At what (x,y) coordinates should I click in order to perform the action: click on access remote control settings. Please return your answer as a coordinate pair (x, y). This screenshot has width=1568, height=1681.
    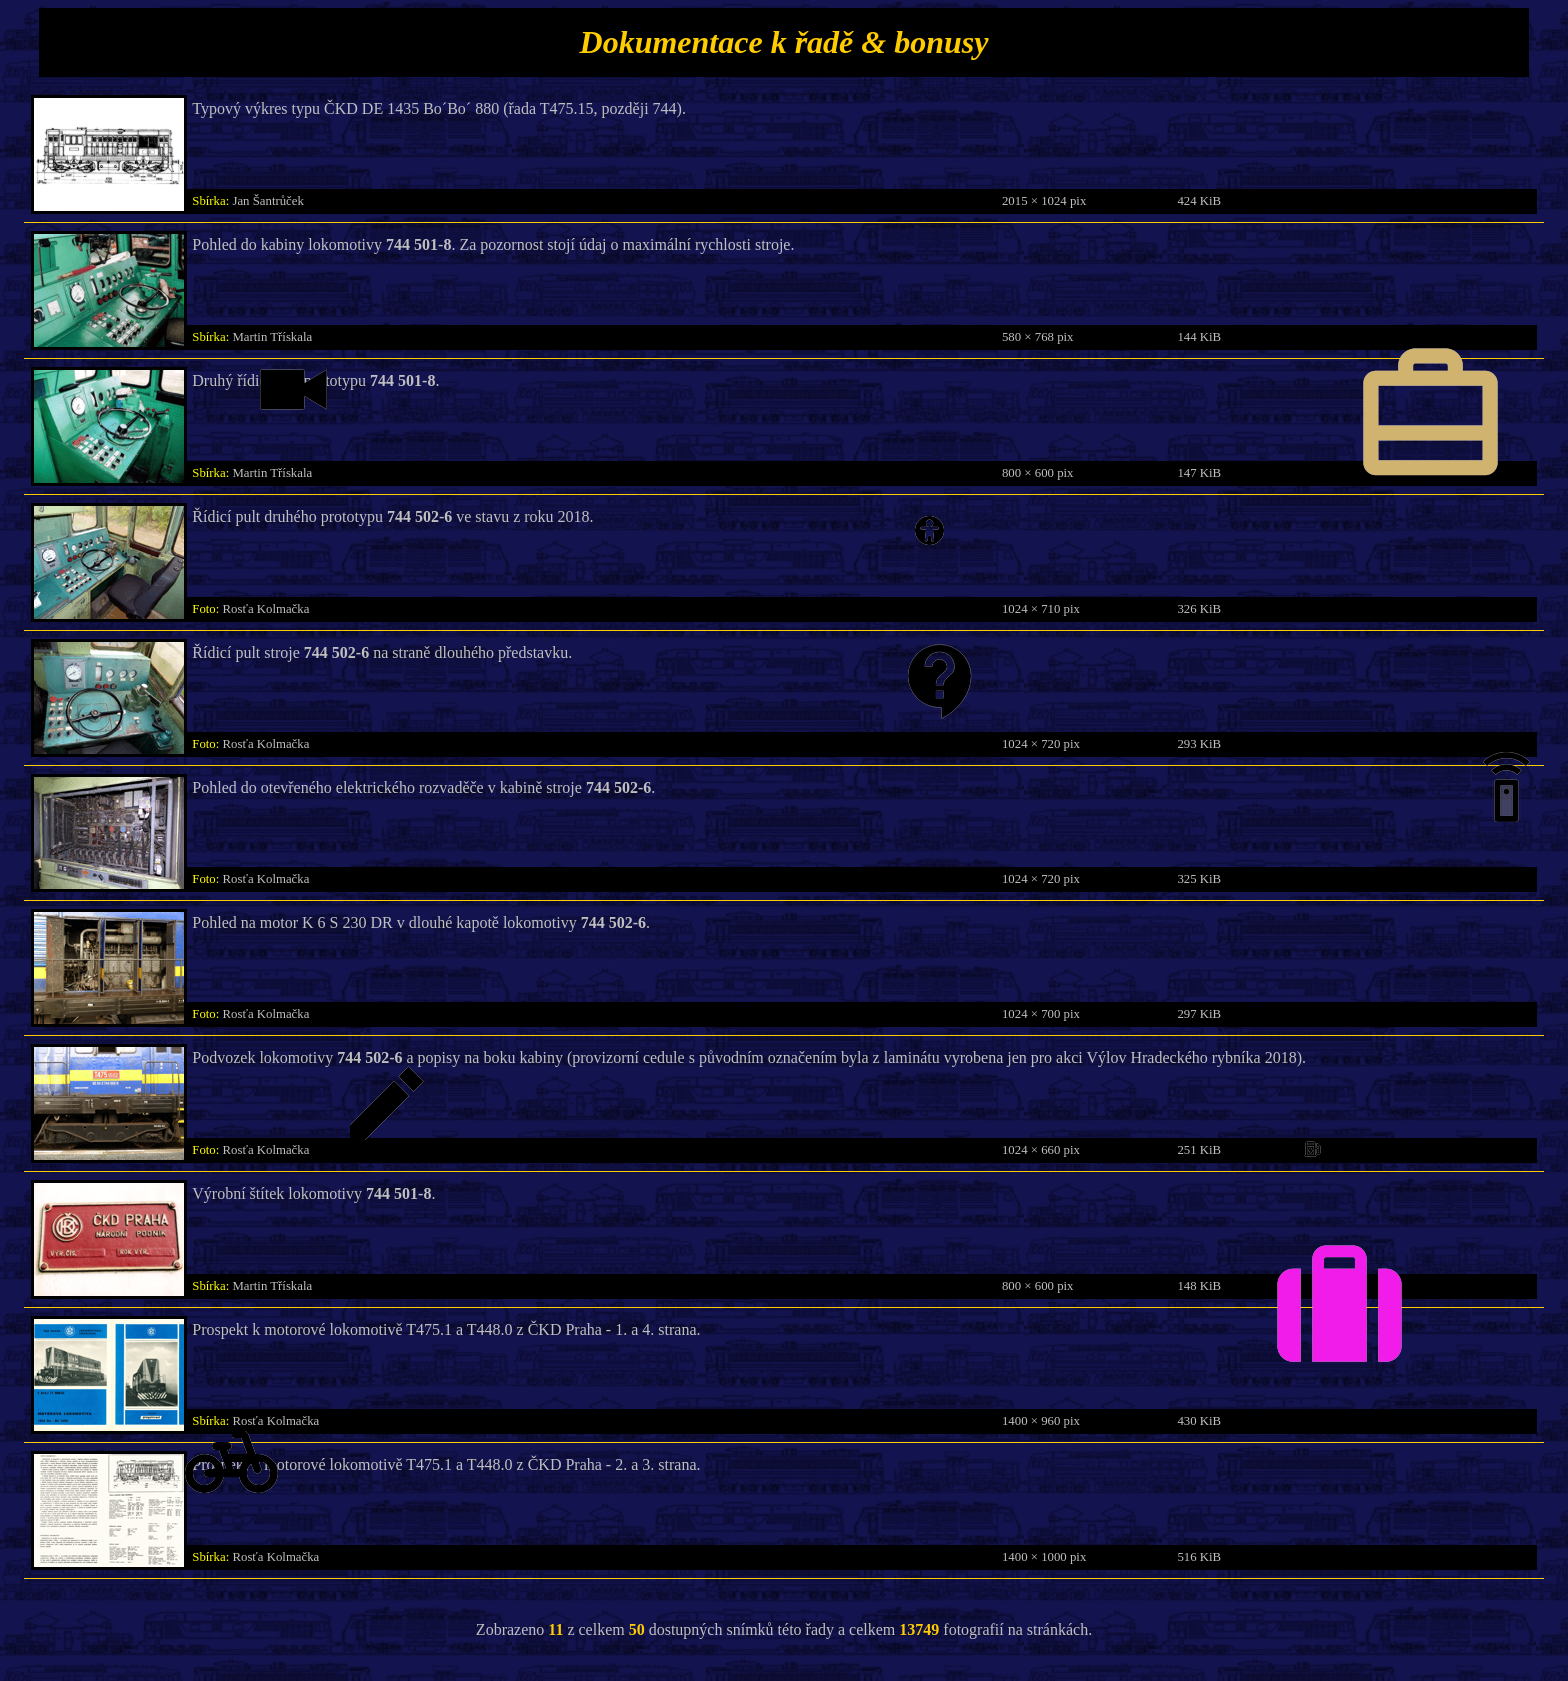
    Looking at the image, I should click on (1506, 788).